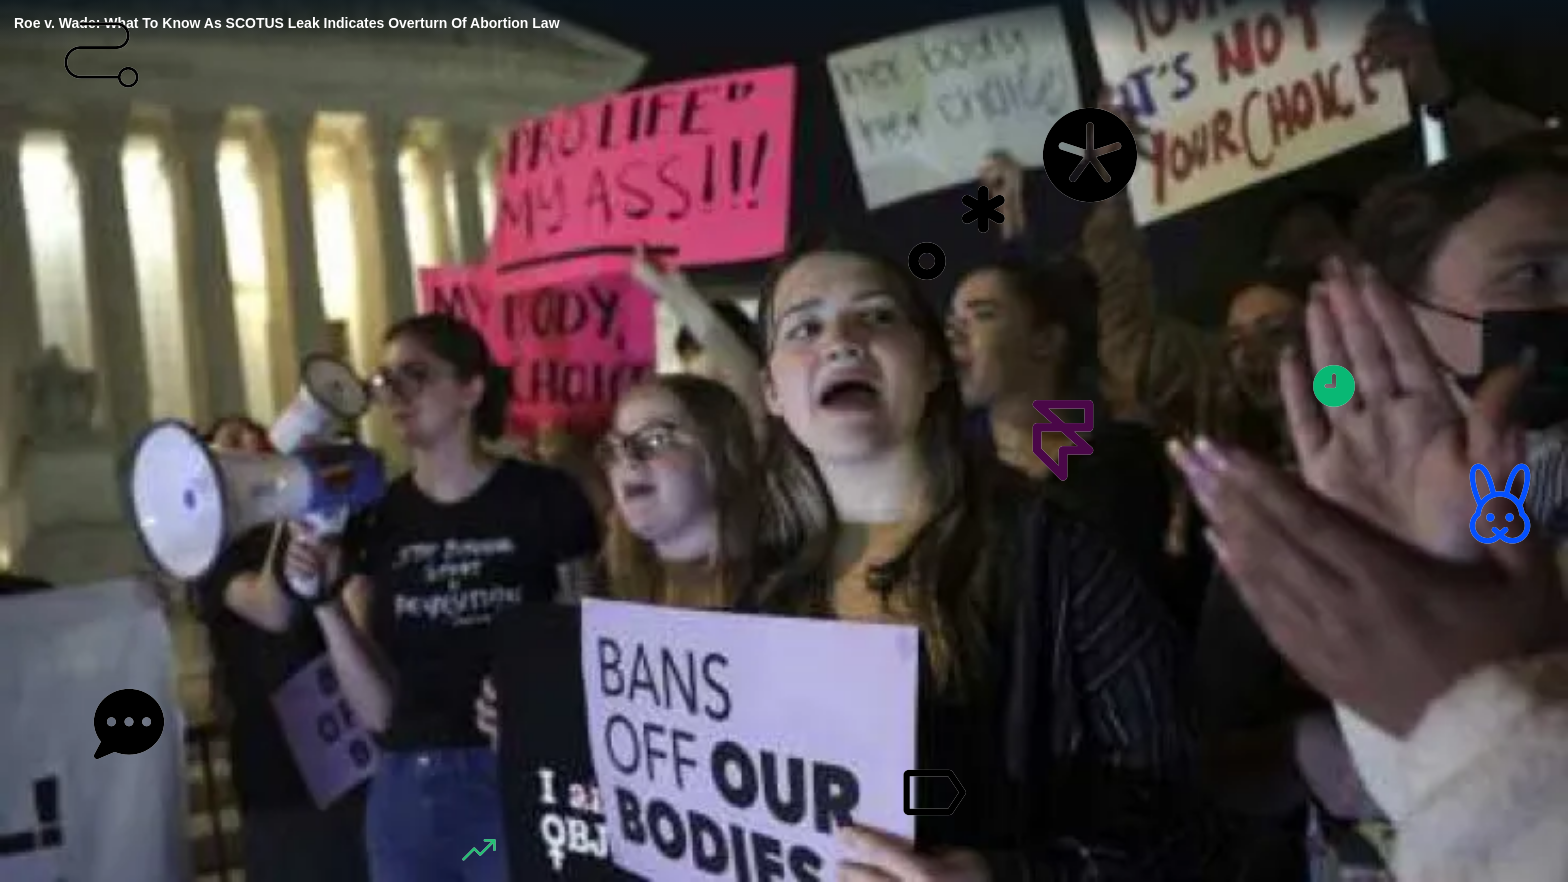 Image resolution: width=1568 pixels, height=882 pixels. I want to click on access pet or animal-related features, so click(1500, 505).